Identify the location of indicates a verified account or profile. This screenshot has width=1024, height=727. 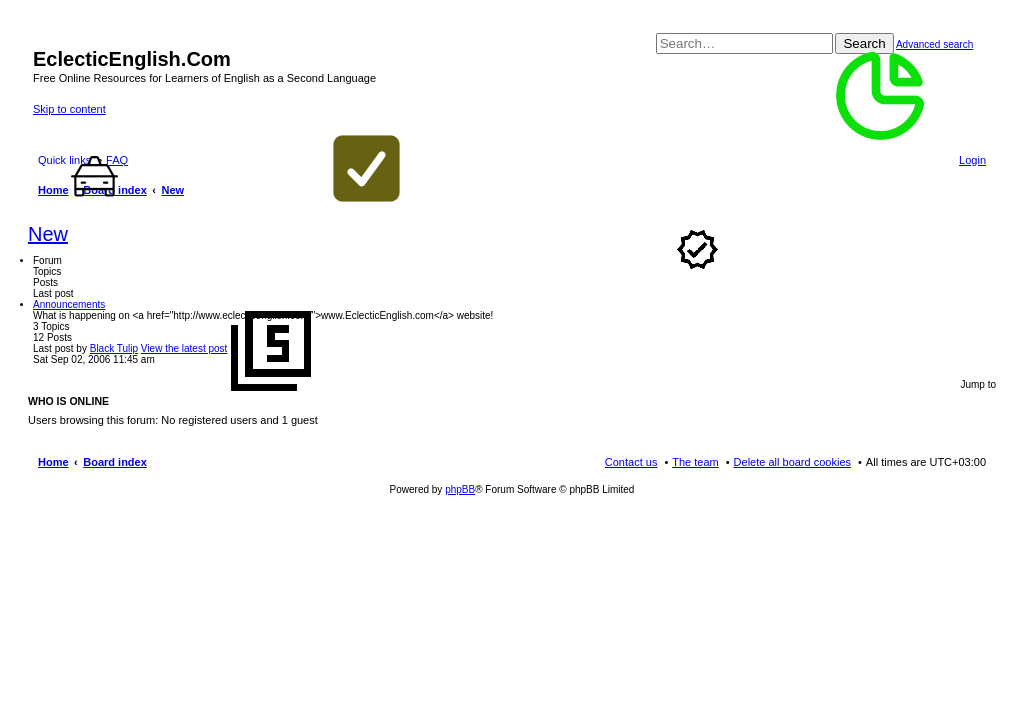
(697, 249).